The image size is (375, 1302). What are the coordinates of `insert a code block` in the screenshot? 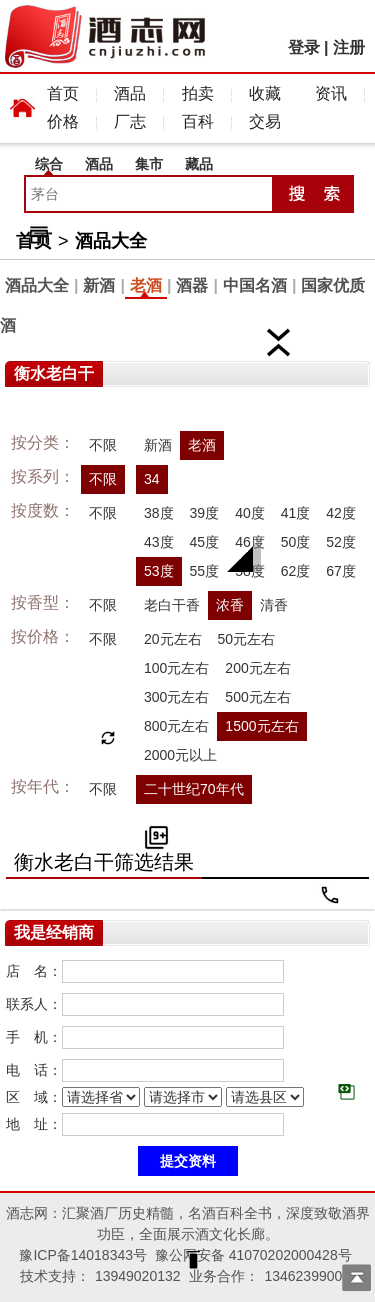 It's located at (347, 1092).